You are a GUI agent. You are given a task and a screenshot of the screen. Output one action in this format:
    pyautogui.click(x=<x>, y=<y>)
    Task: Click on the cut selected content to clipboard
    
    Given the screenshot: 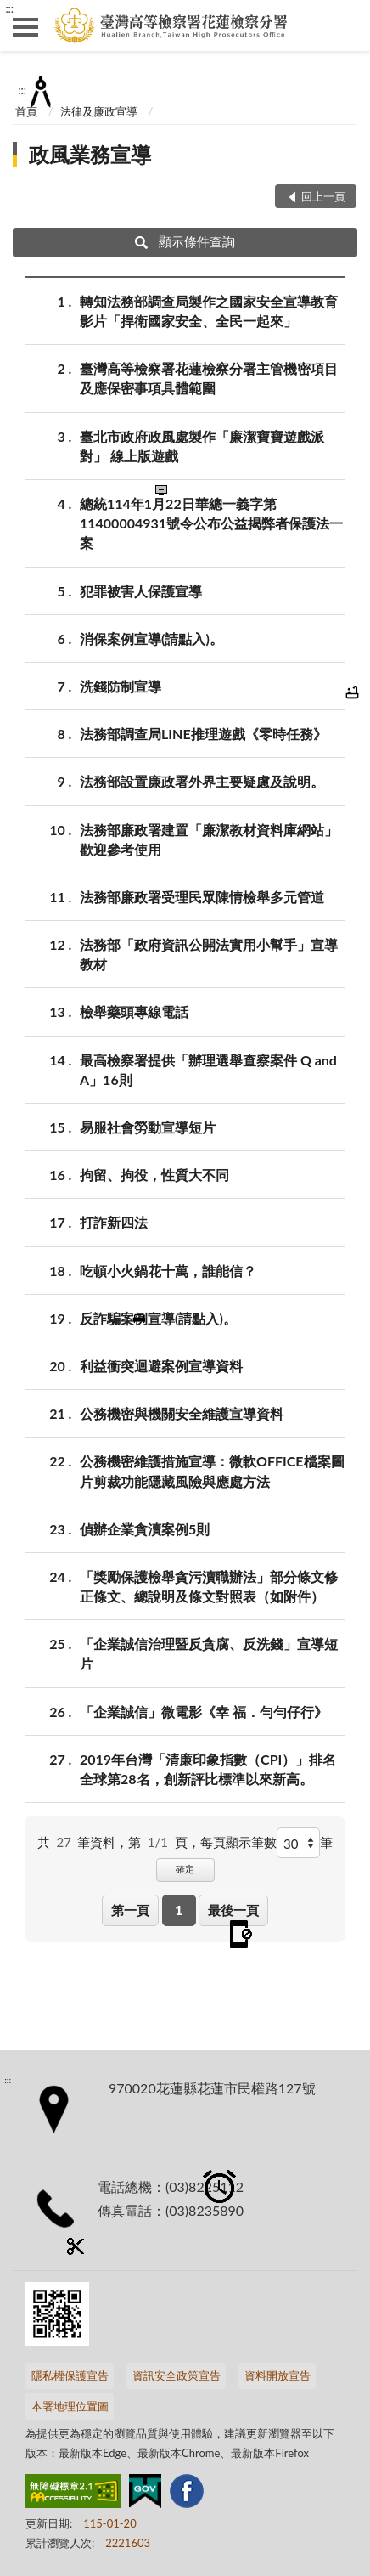 What is the action you would take?
    pyautogui.click(x=76, y=2246)
    